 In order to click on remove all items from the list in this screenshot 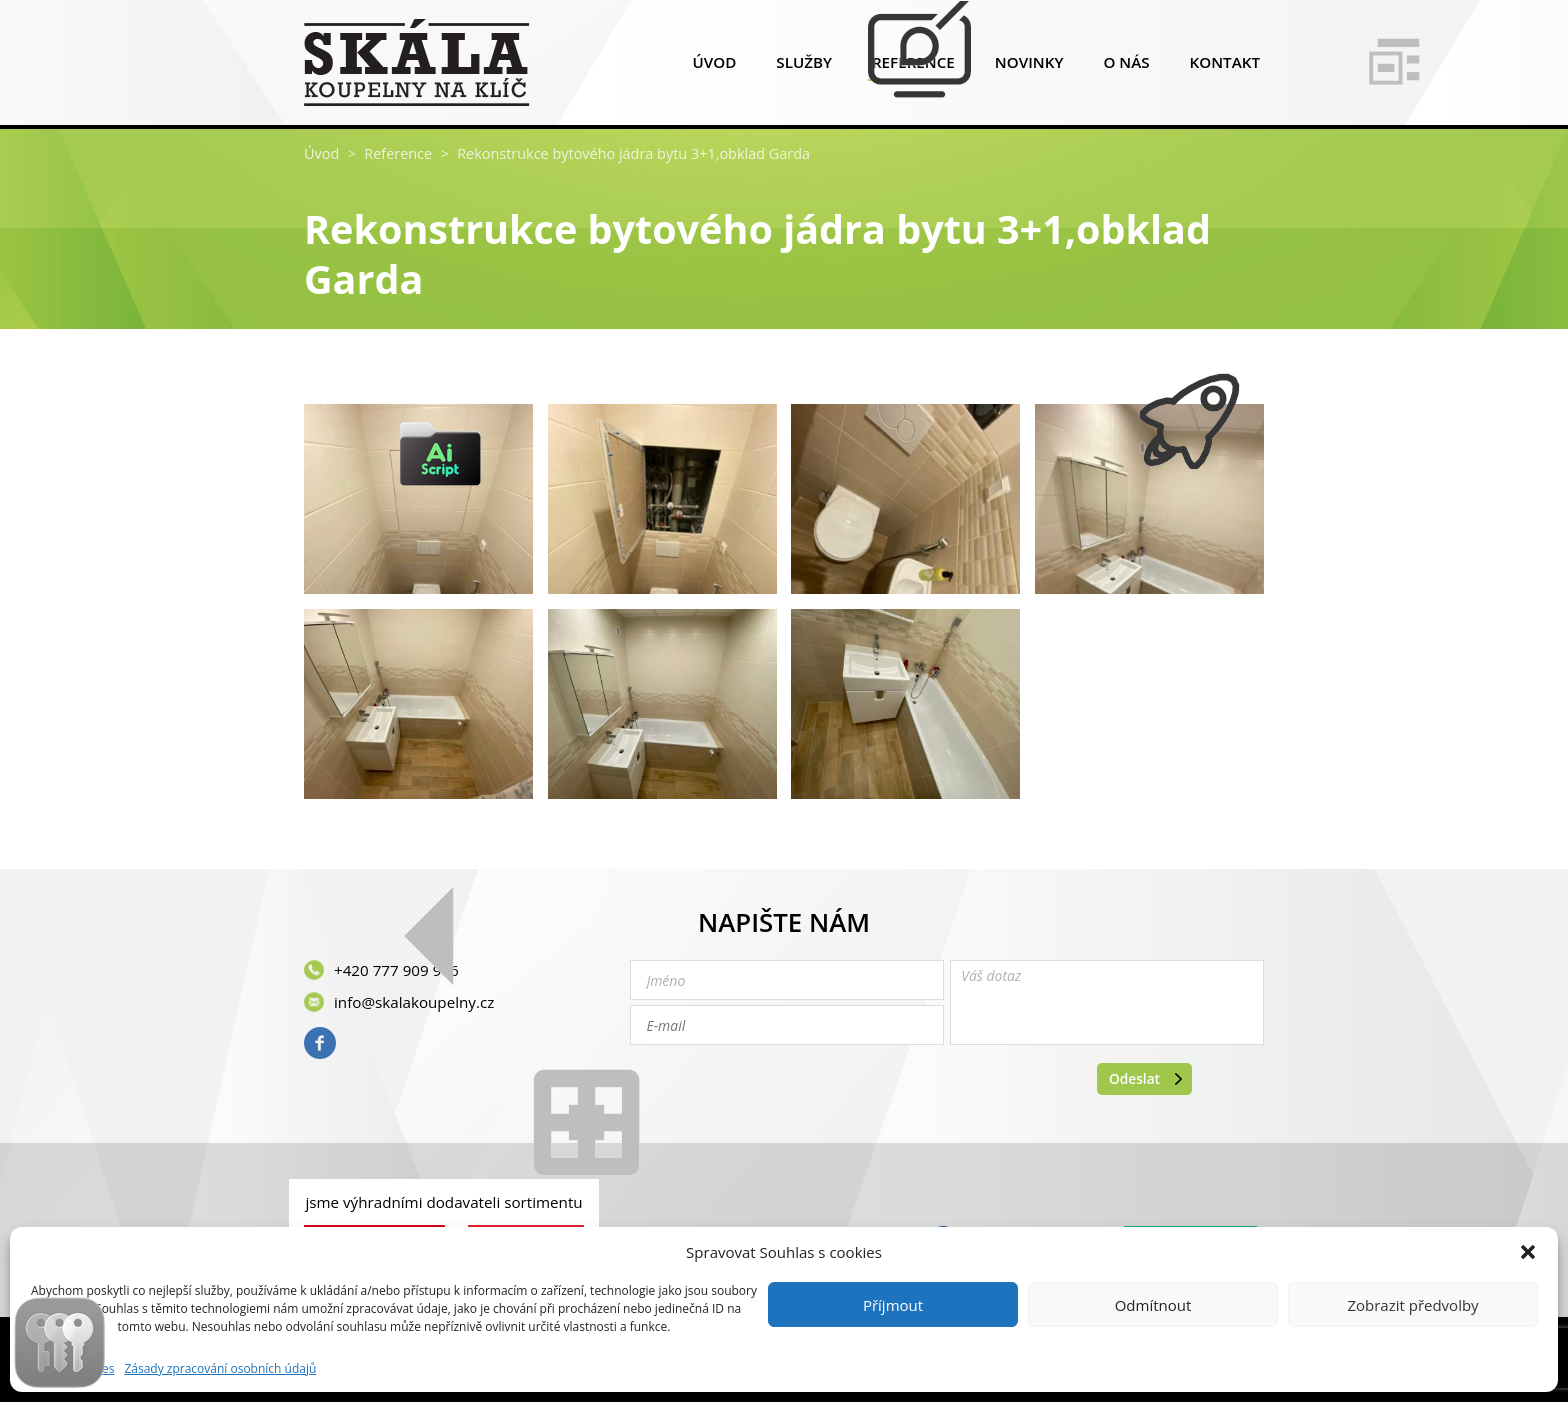, I will do `click(1398, 59)`.